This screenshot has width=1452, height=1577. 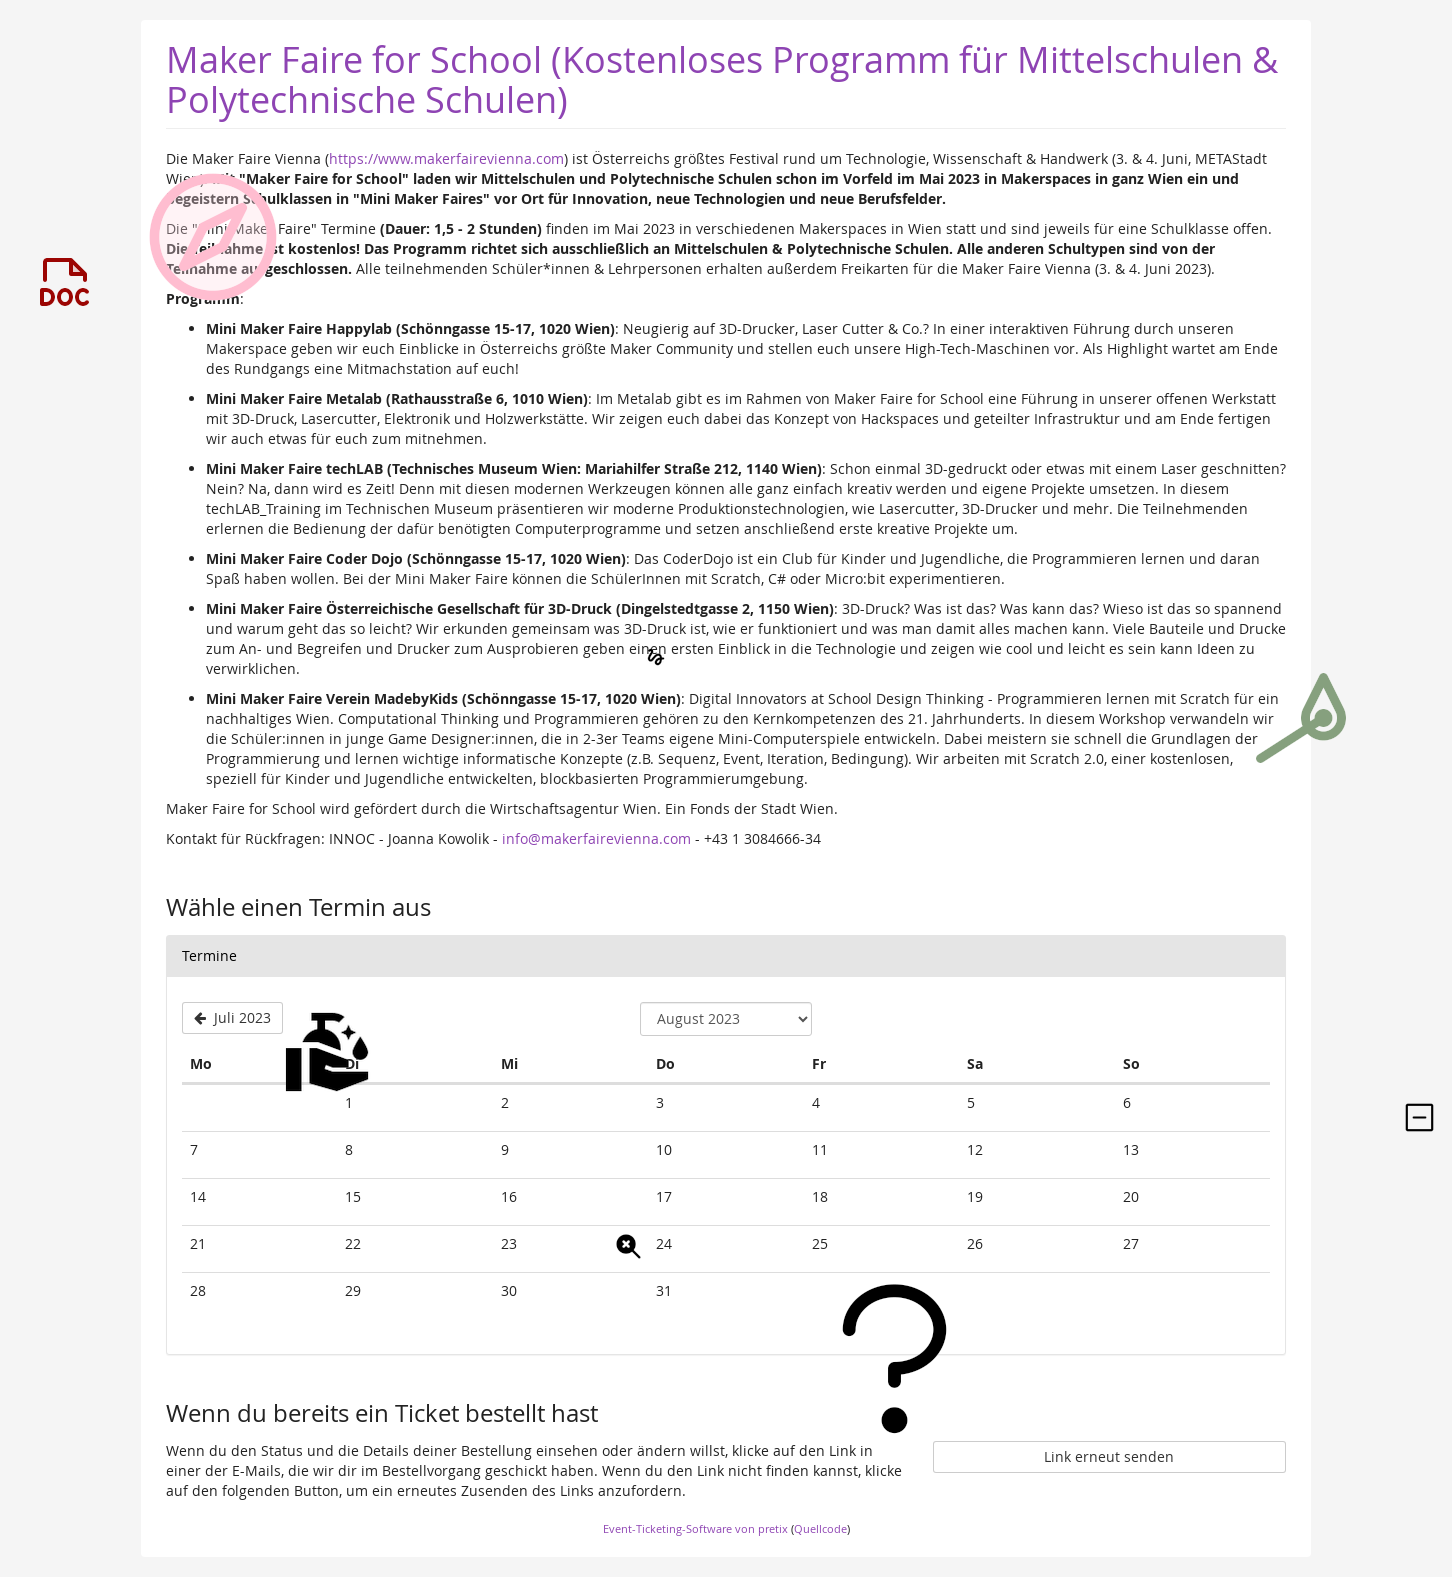 What do you see at coordinates (213, 237) in the screenshot?
I see `access navigation or directions` at bounding box center [213, 237].